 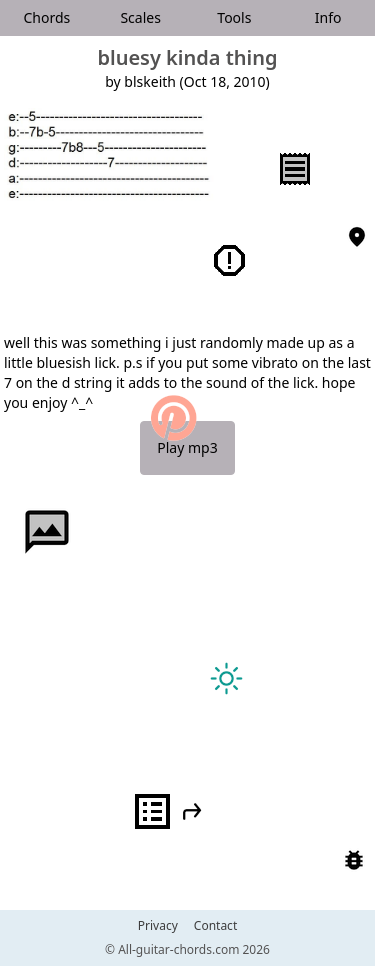 I want to click on share content or forward to another user, so click(x=191, y=811).